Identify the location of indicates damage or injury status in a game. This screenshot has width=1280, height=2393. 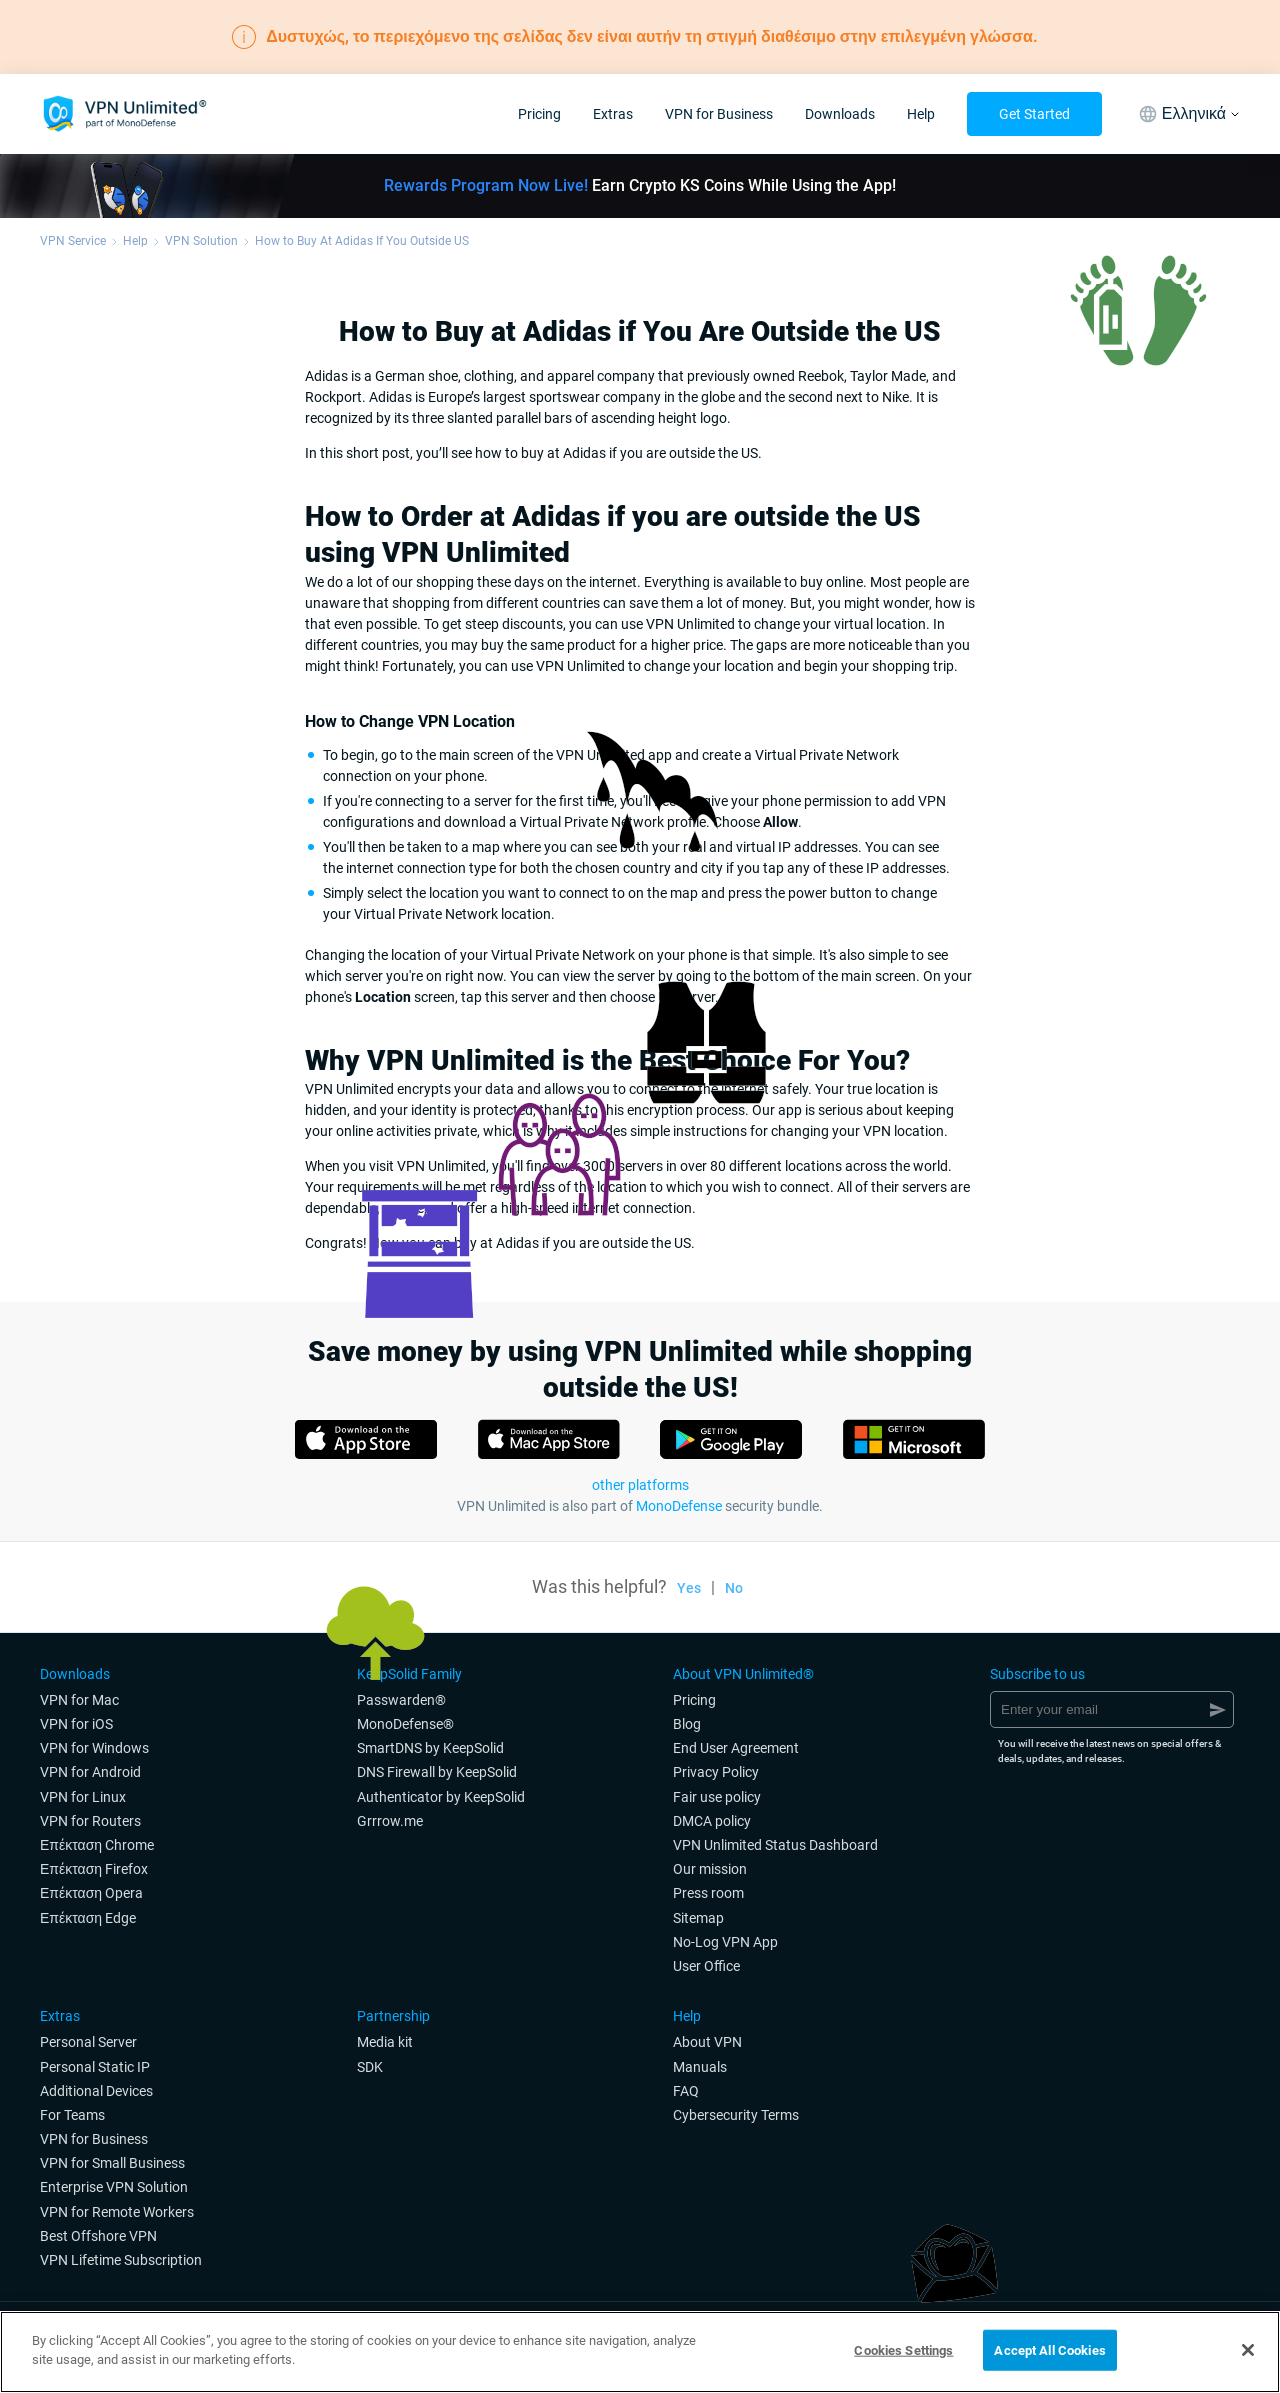
(652, 795).